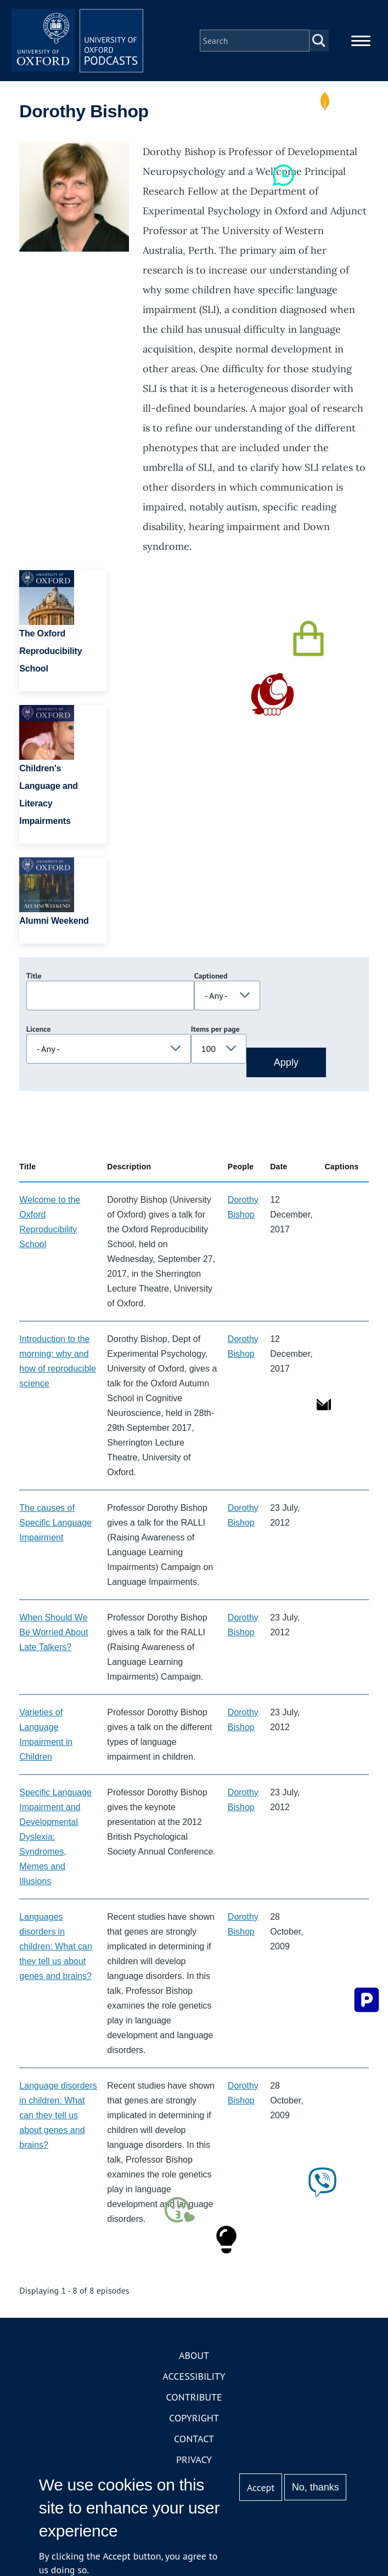  I want to click on find nearby parking locations, so click(367, 2000).